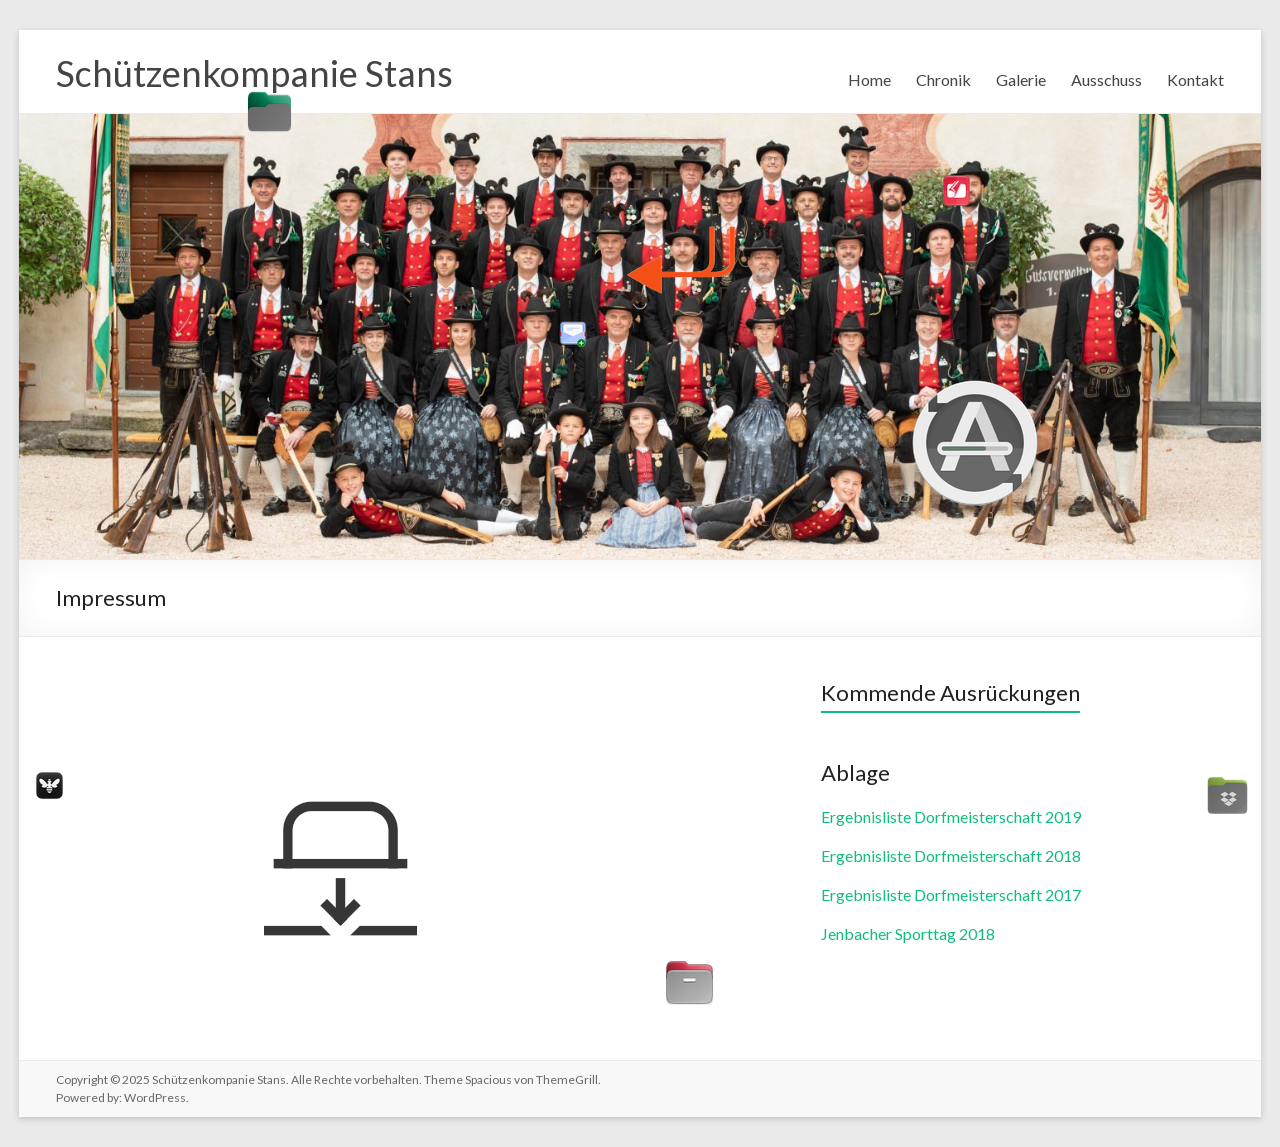 This screenshot has height=1147, width=1280. What do you see at coordinates (49, 785) in the screenshot?
I see `open Kandji Self Service app for device management` at bounding box center [49, 785].